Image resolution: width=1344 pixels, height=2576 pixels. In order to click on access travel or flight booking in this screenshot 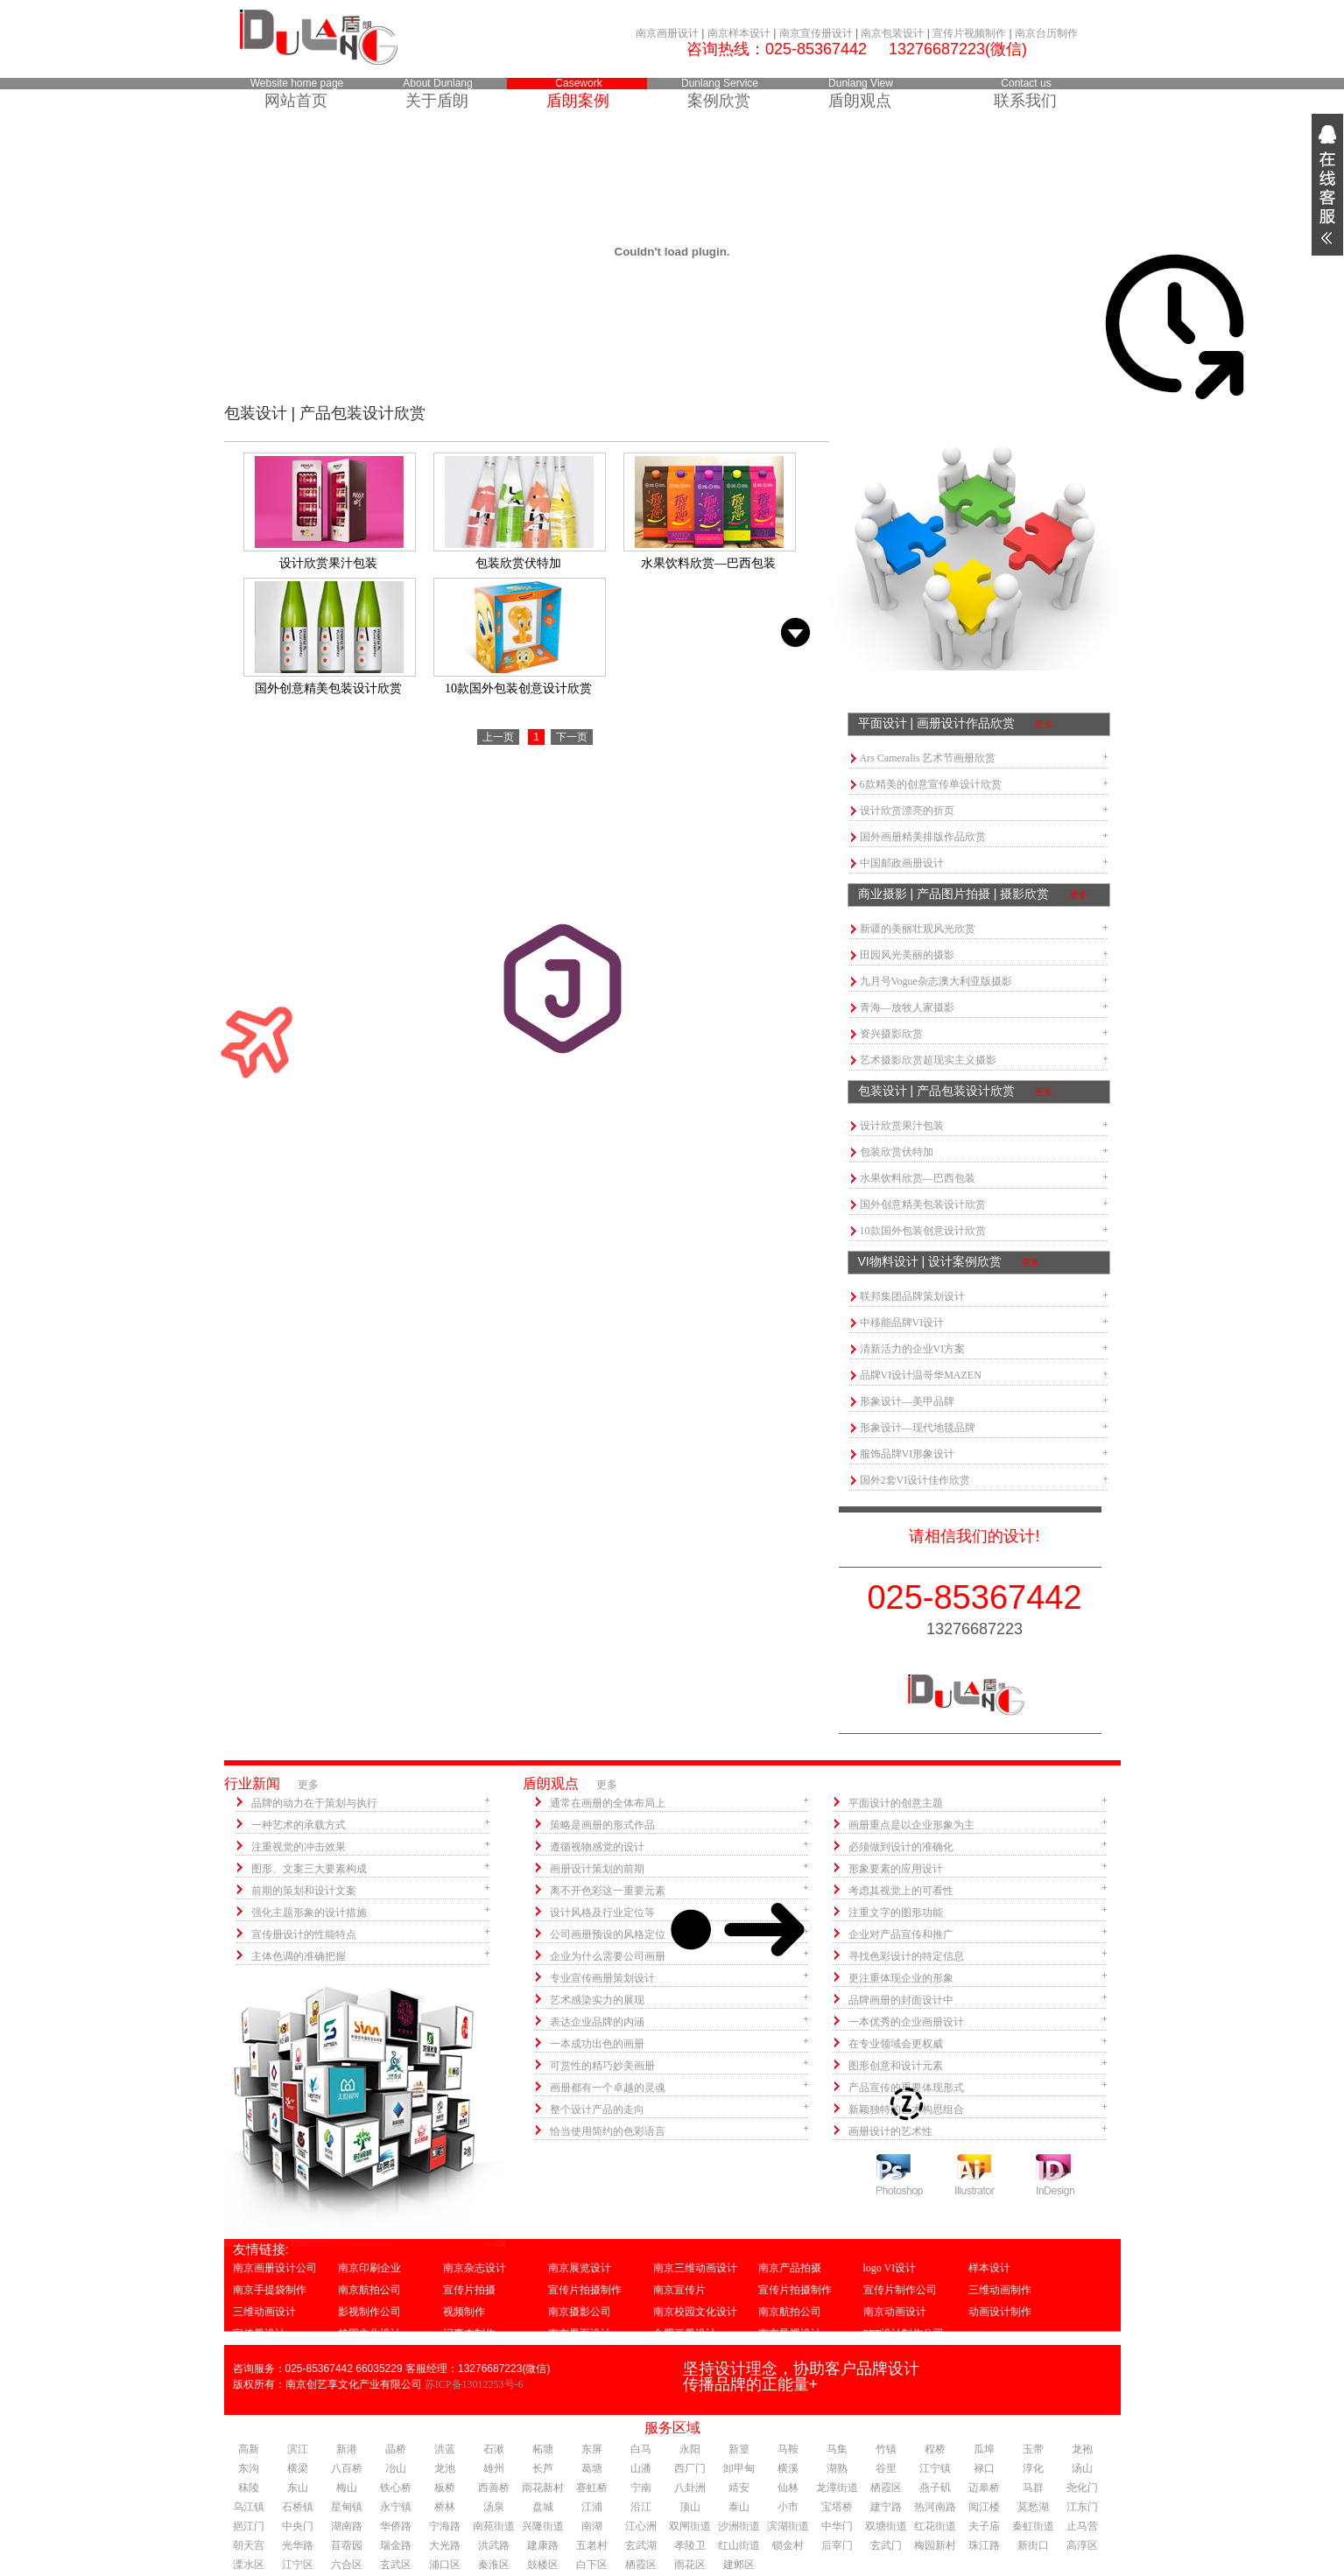, I will do `click(257, 1042)`.